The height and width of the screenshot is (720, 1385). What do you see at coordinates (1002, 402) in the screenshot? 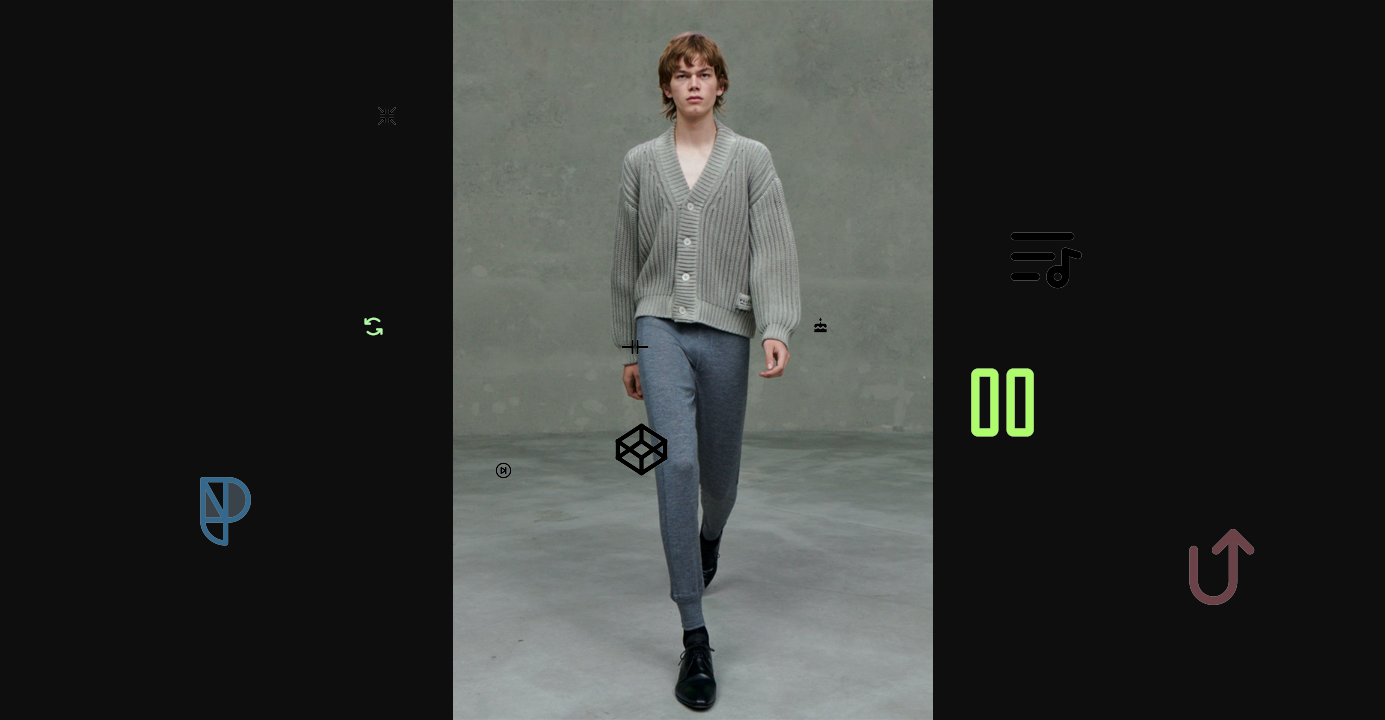
I see `pause media playback` at bounding box center [1002, 402].